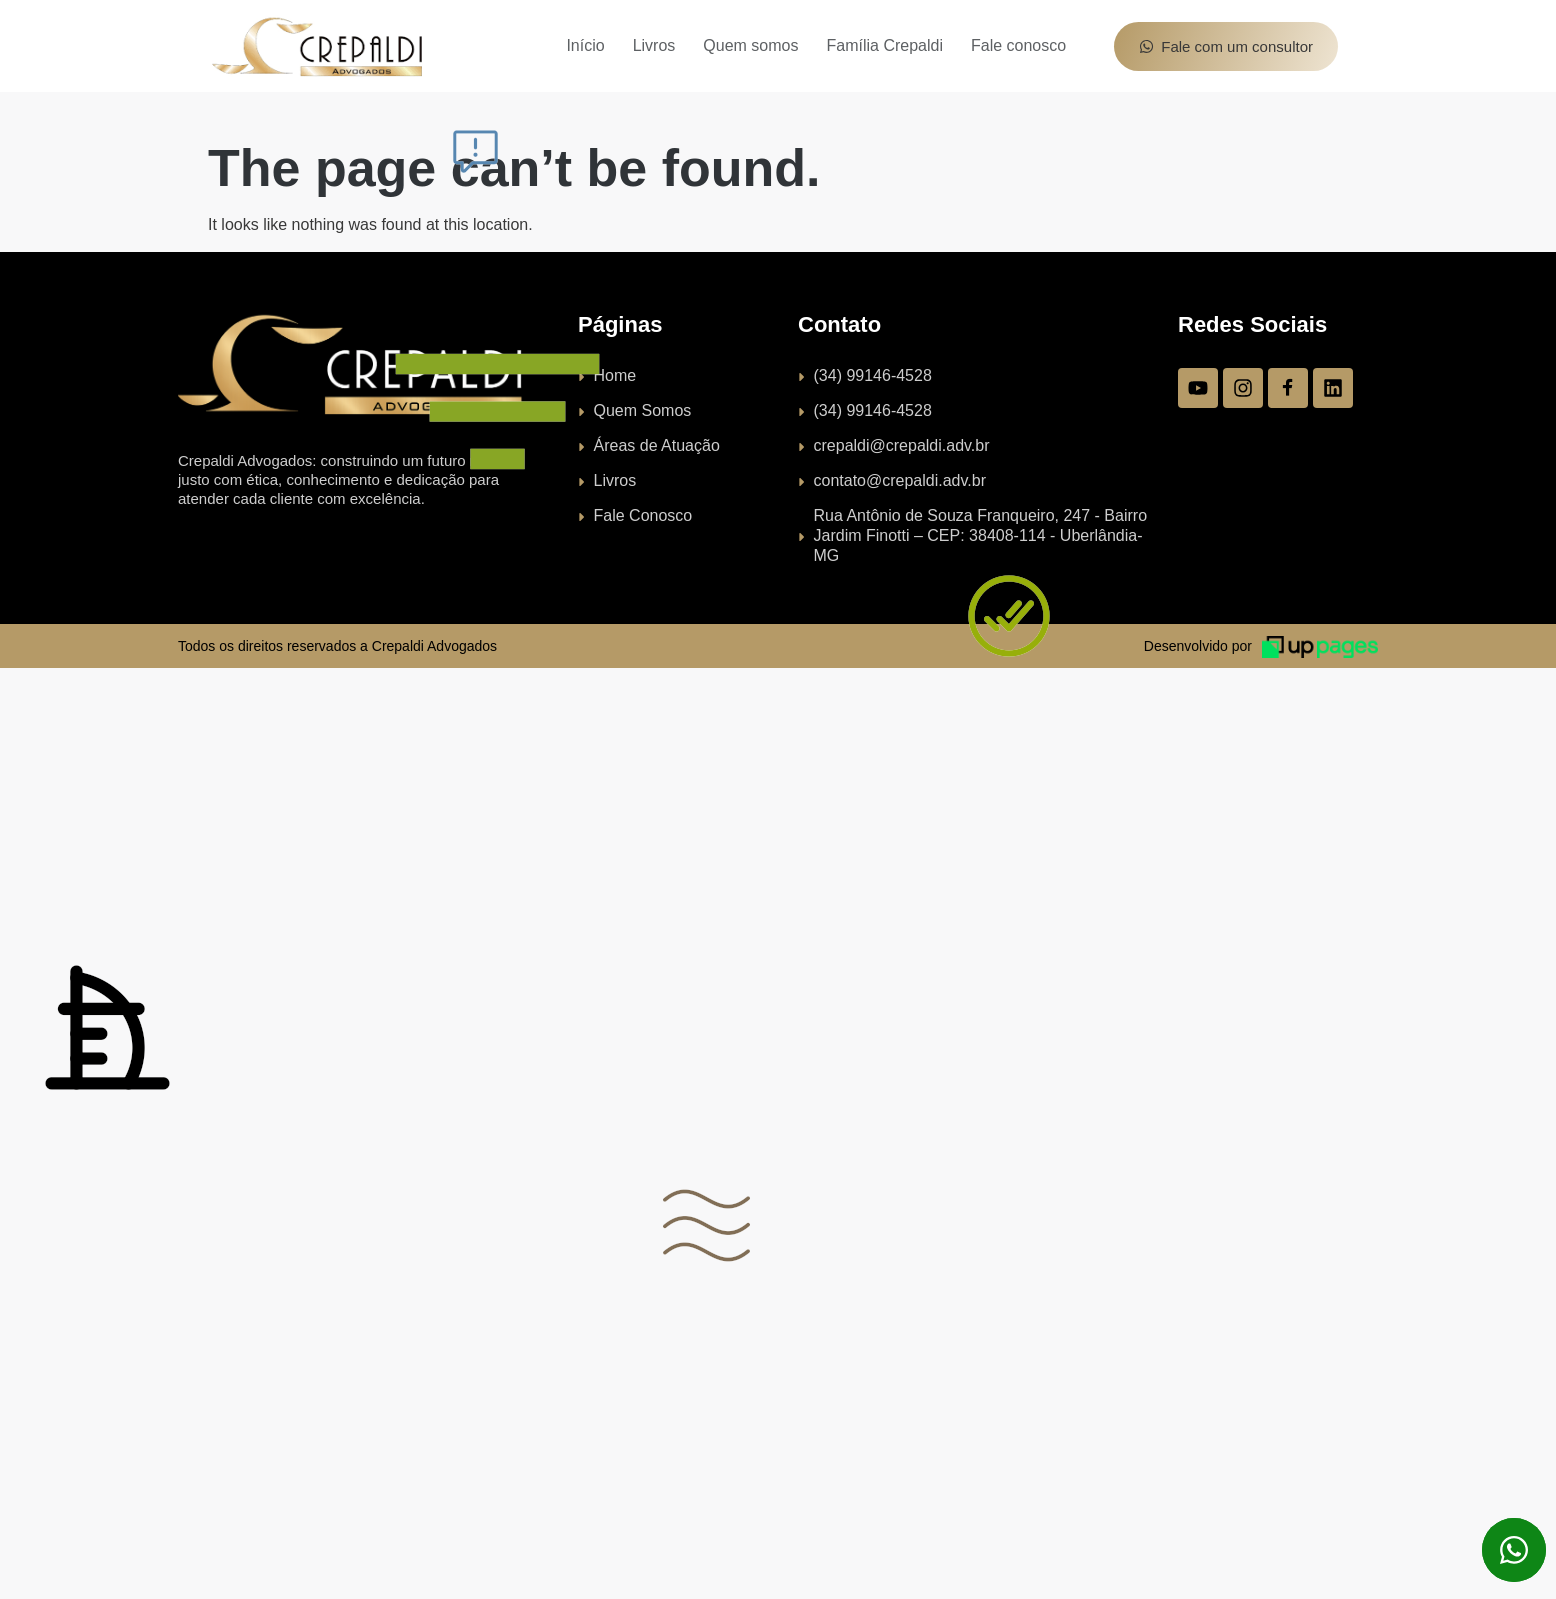 The image size is (1556, 1599). I want to click on view landmark or tourist attraction, so click(107, 1027).